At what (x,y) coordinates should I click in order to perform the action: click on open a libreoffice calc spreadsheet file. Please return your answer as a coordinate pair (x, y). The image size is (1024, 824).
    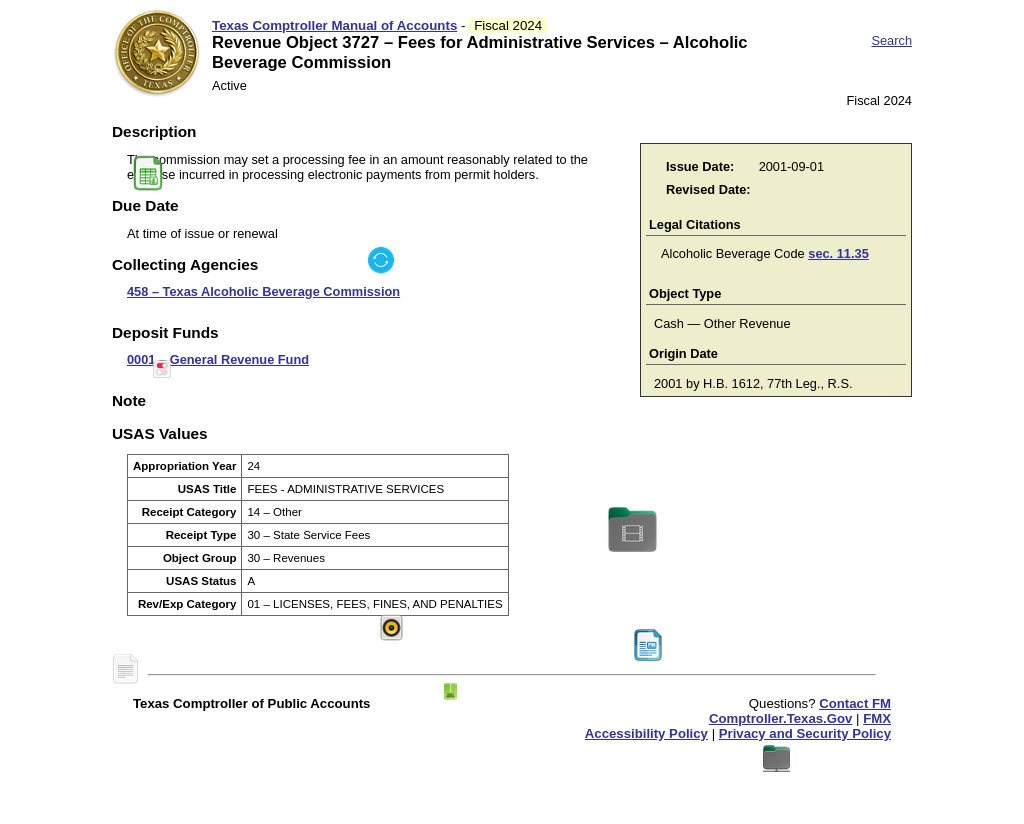
    Looking at the image, I should click on (148, 173).